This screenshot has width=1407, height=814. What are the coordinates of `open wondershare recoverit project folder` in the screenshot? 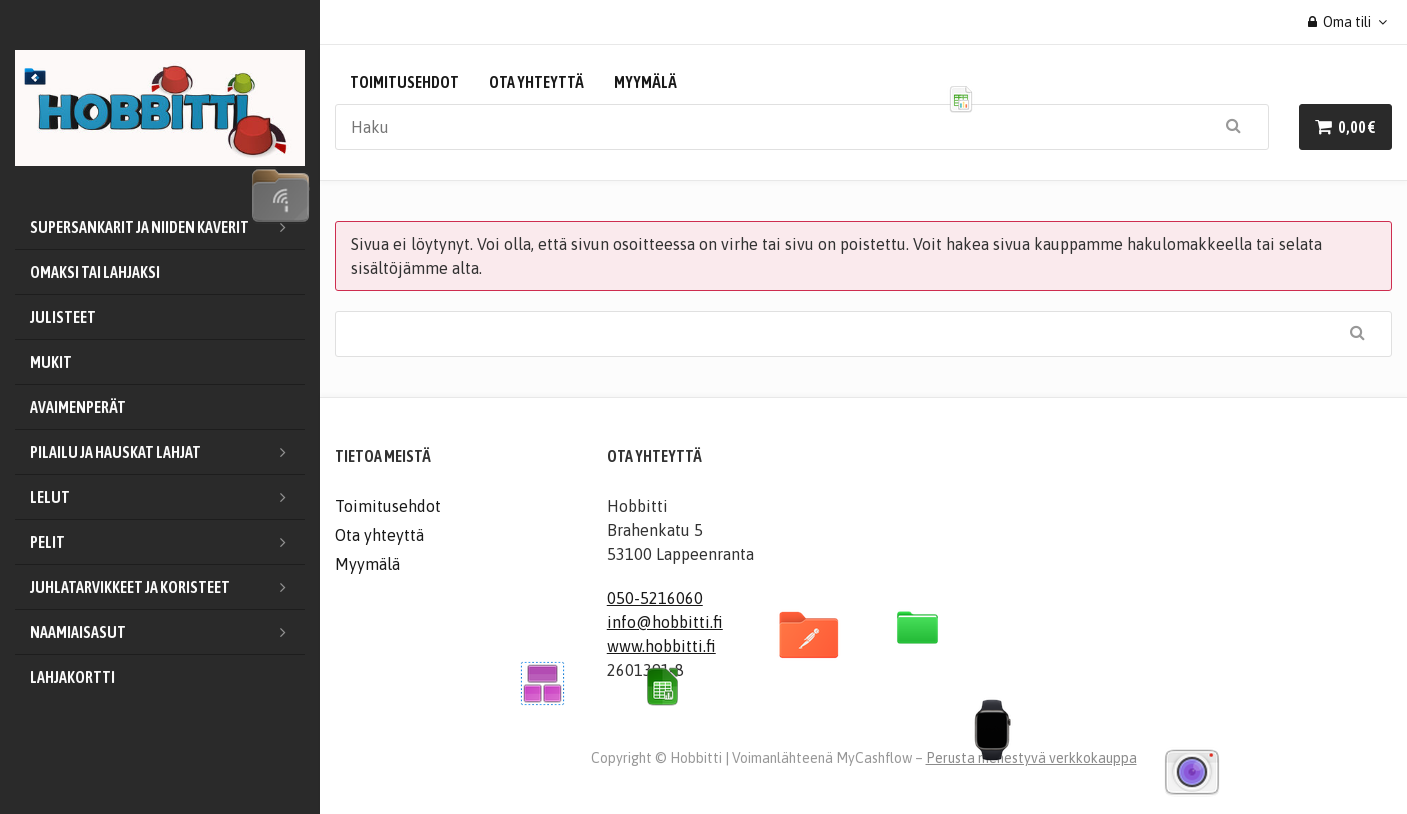 It's located at (35, 77).